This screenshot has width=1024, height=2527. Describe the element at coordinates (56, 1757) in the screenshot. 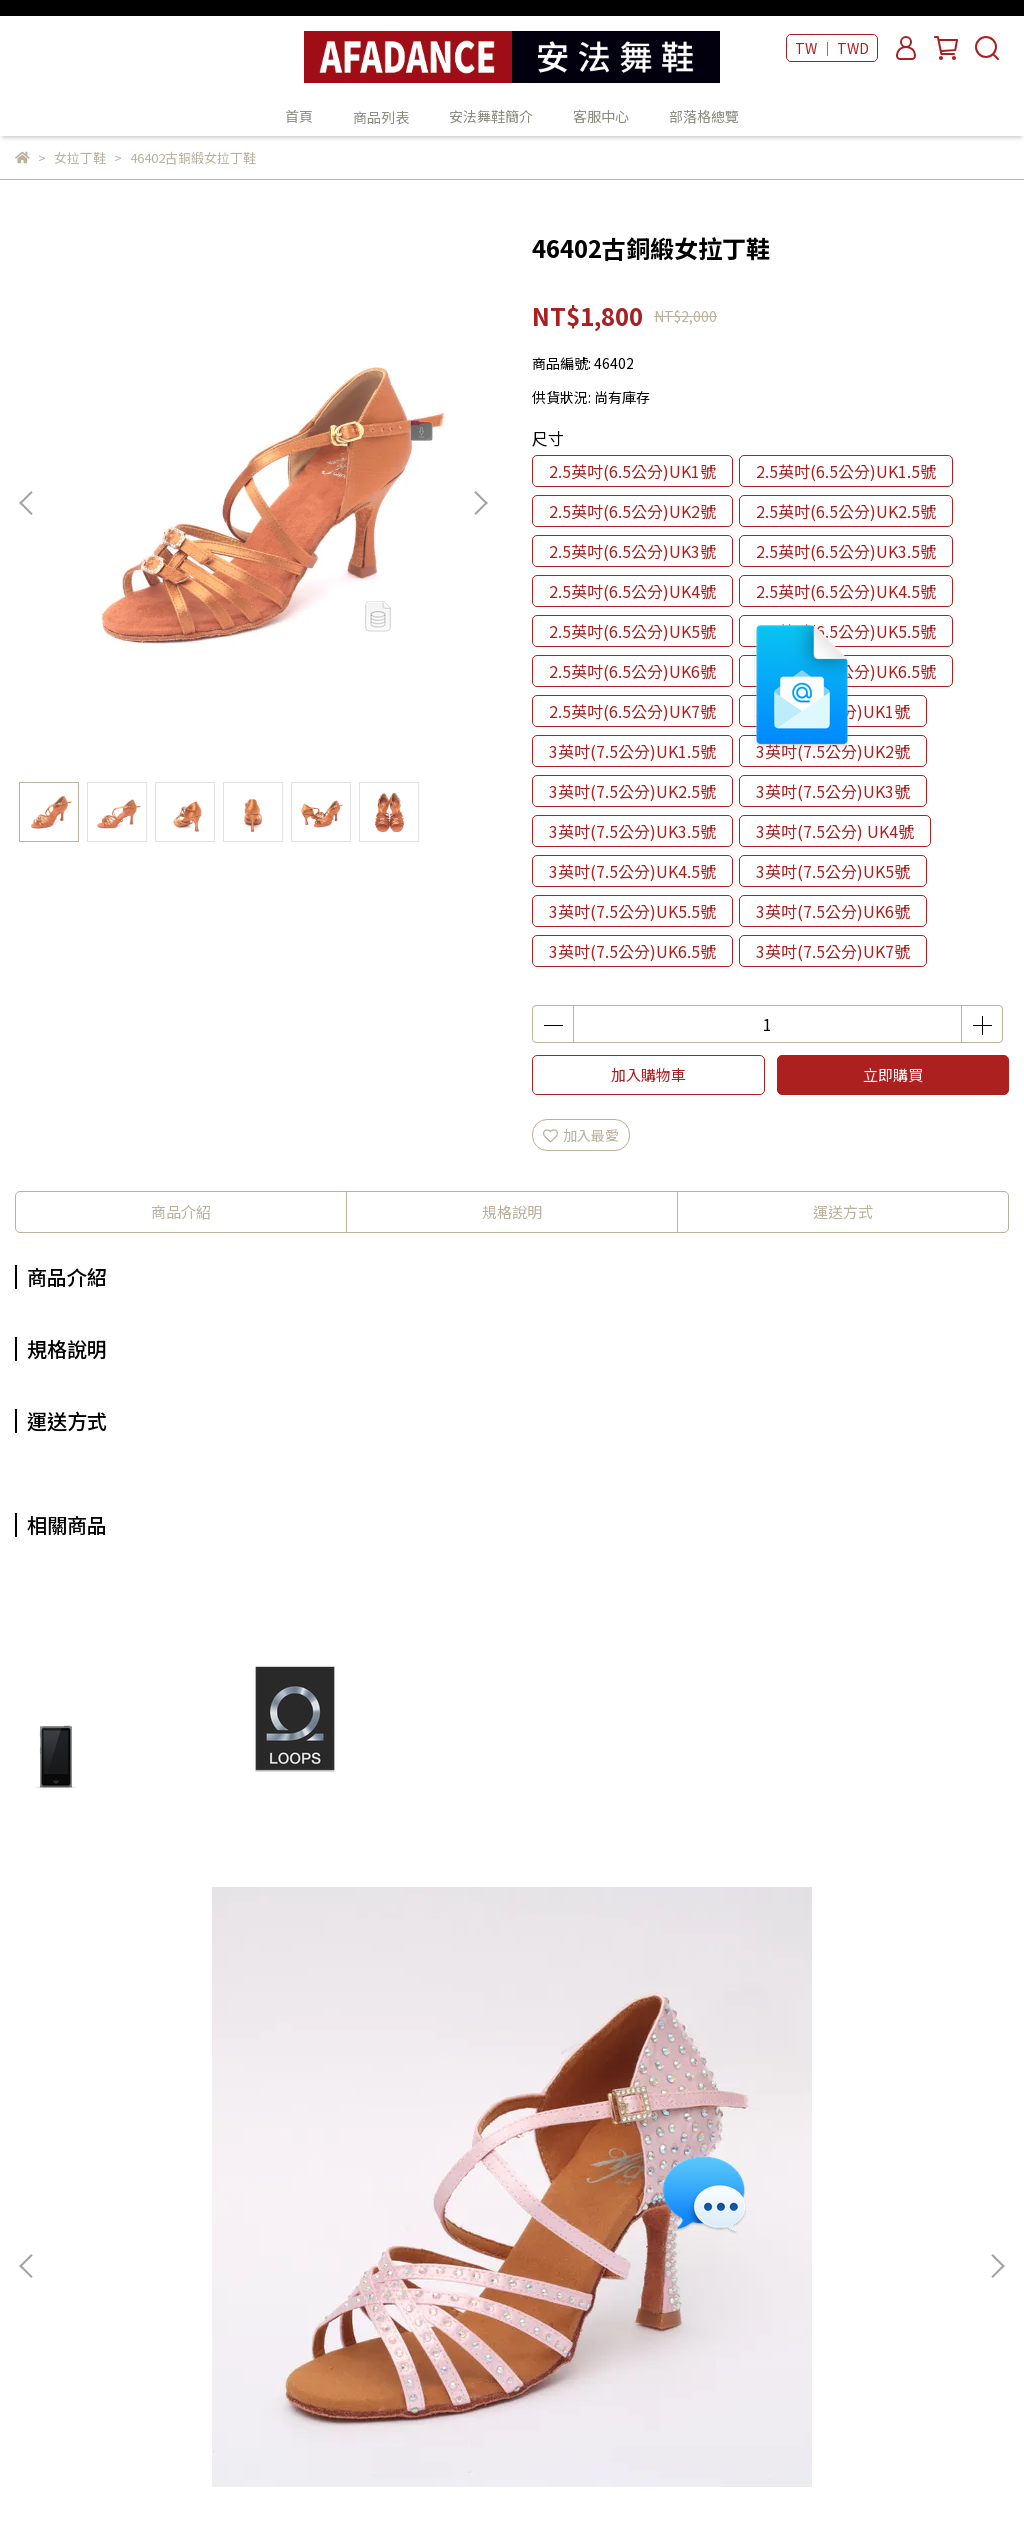

I see `iPod nano device in space gray` at that location.